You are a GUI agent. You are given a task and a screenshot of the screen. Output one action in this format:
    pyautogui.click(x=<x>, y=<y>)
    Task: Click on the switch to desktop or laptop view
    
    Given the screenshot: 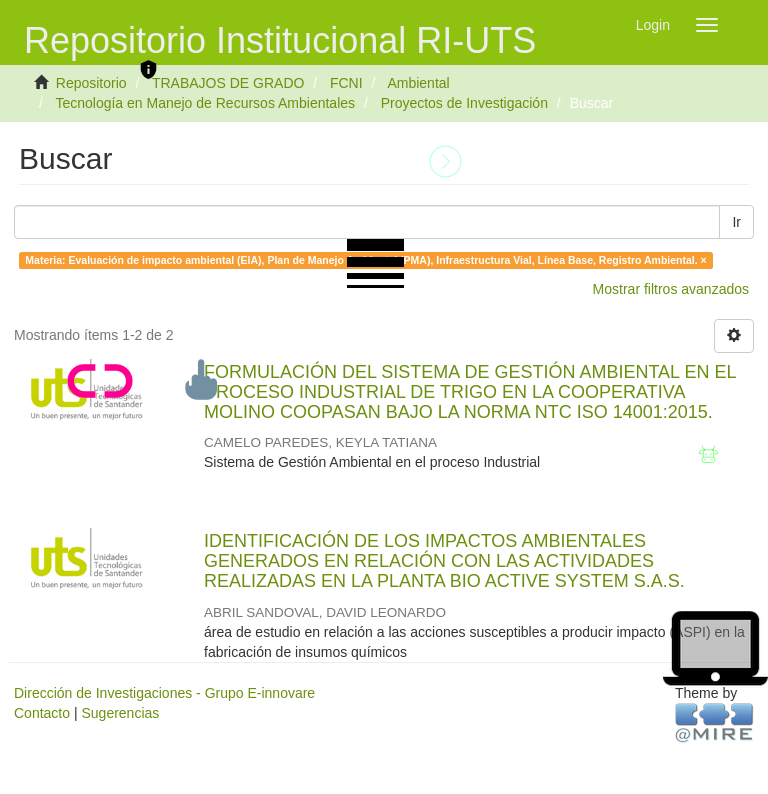 What is the action you would take?
    pyautogui.click(x=715, y=650)
    